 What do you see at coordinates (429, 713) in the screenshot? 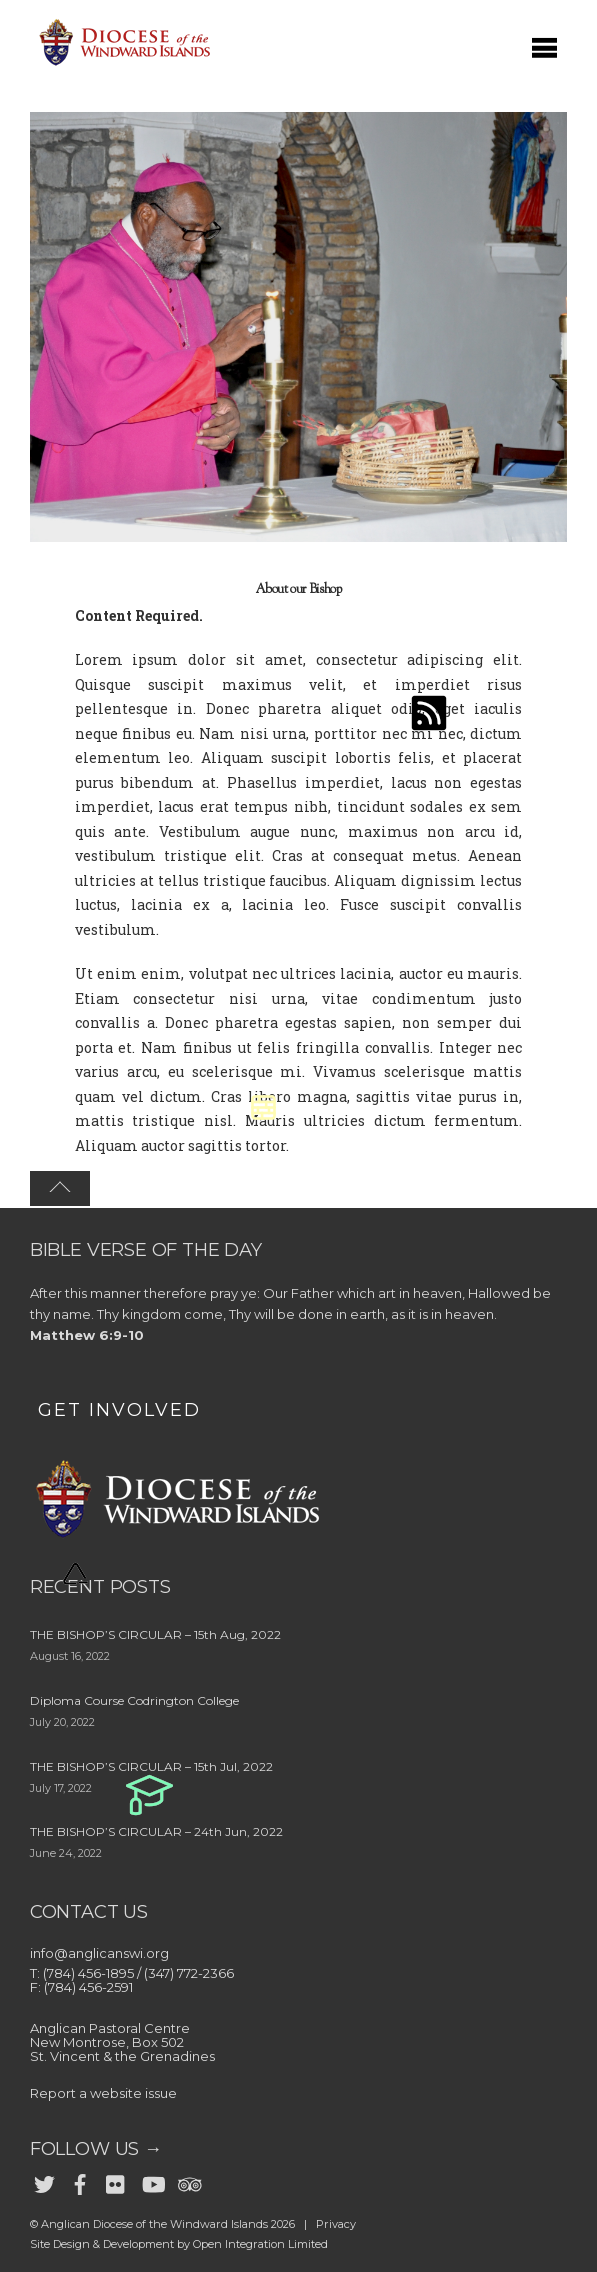
I see `subscribe to RSS feed` at bounding box center [429, 713].